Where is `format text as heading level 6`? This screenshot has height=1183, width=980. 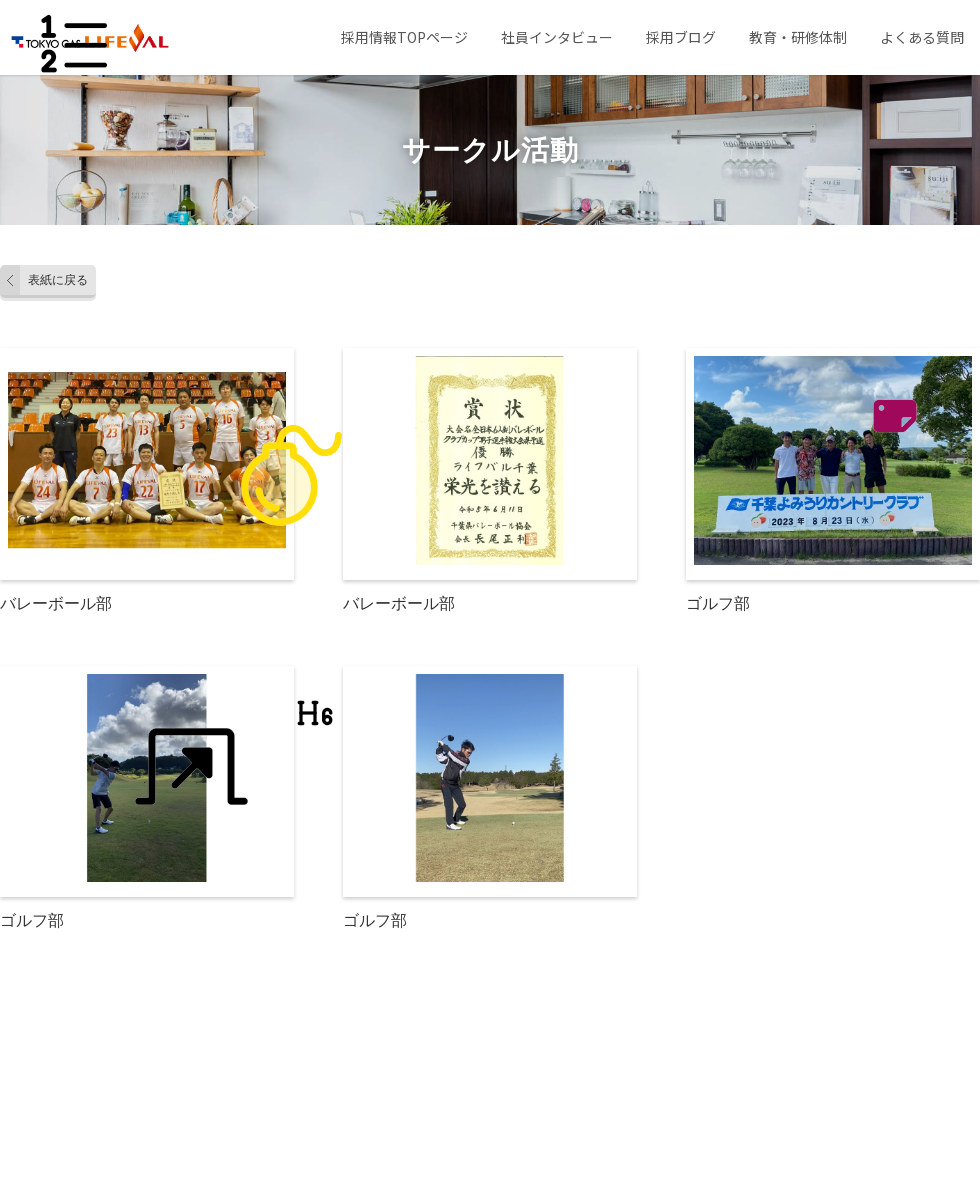 format text as heading level 6 is located at coordinates (315, 713).